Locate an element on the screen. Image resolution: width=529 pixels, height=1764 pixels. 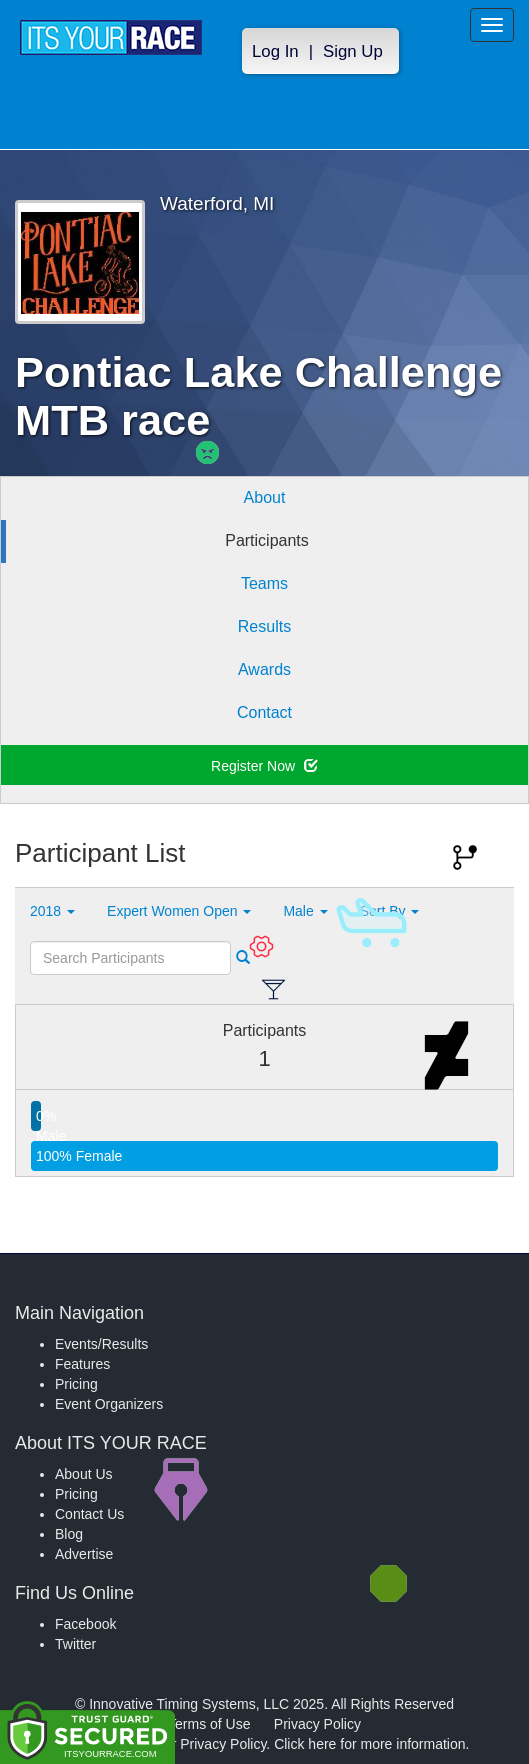
access drawing or illustration tools is located at coordinates (181, 1489).